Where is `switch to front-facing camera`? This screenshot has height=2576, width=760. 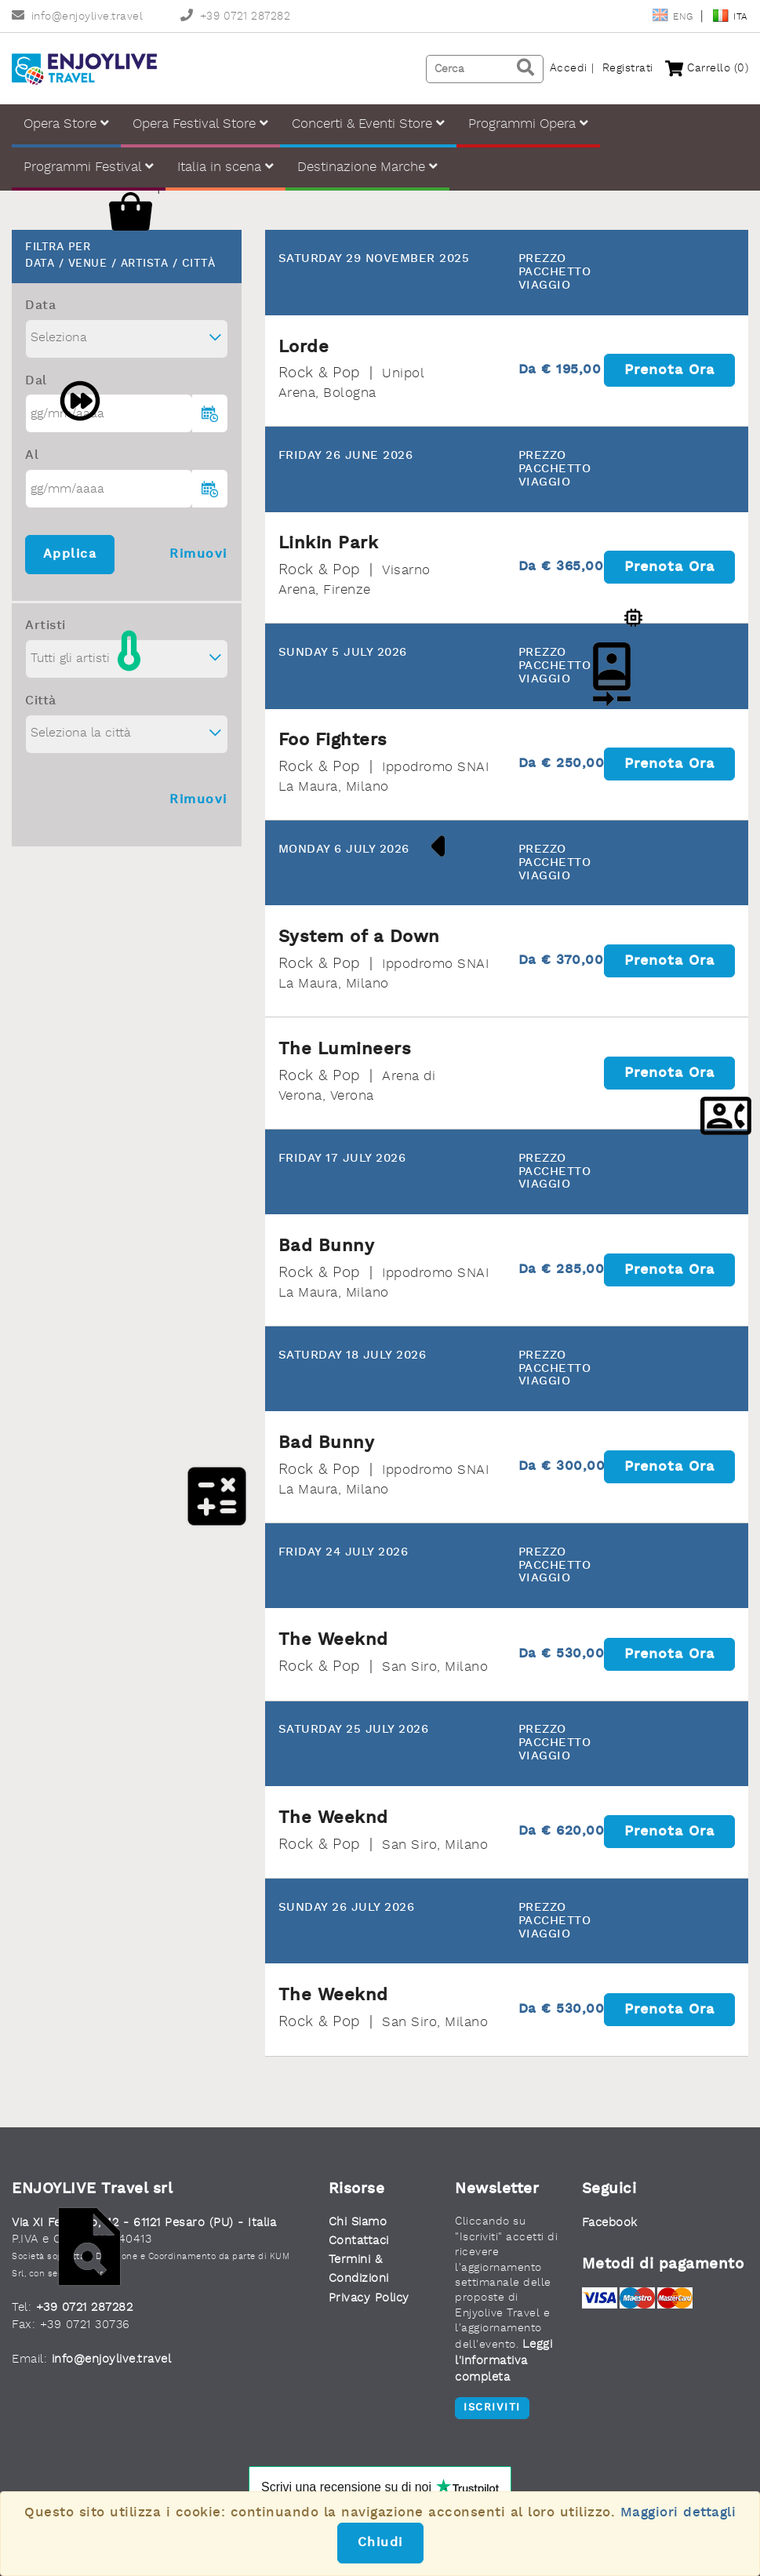 switch to front-facing camera is located at coordinates (612, 675).